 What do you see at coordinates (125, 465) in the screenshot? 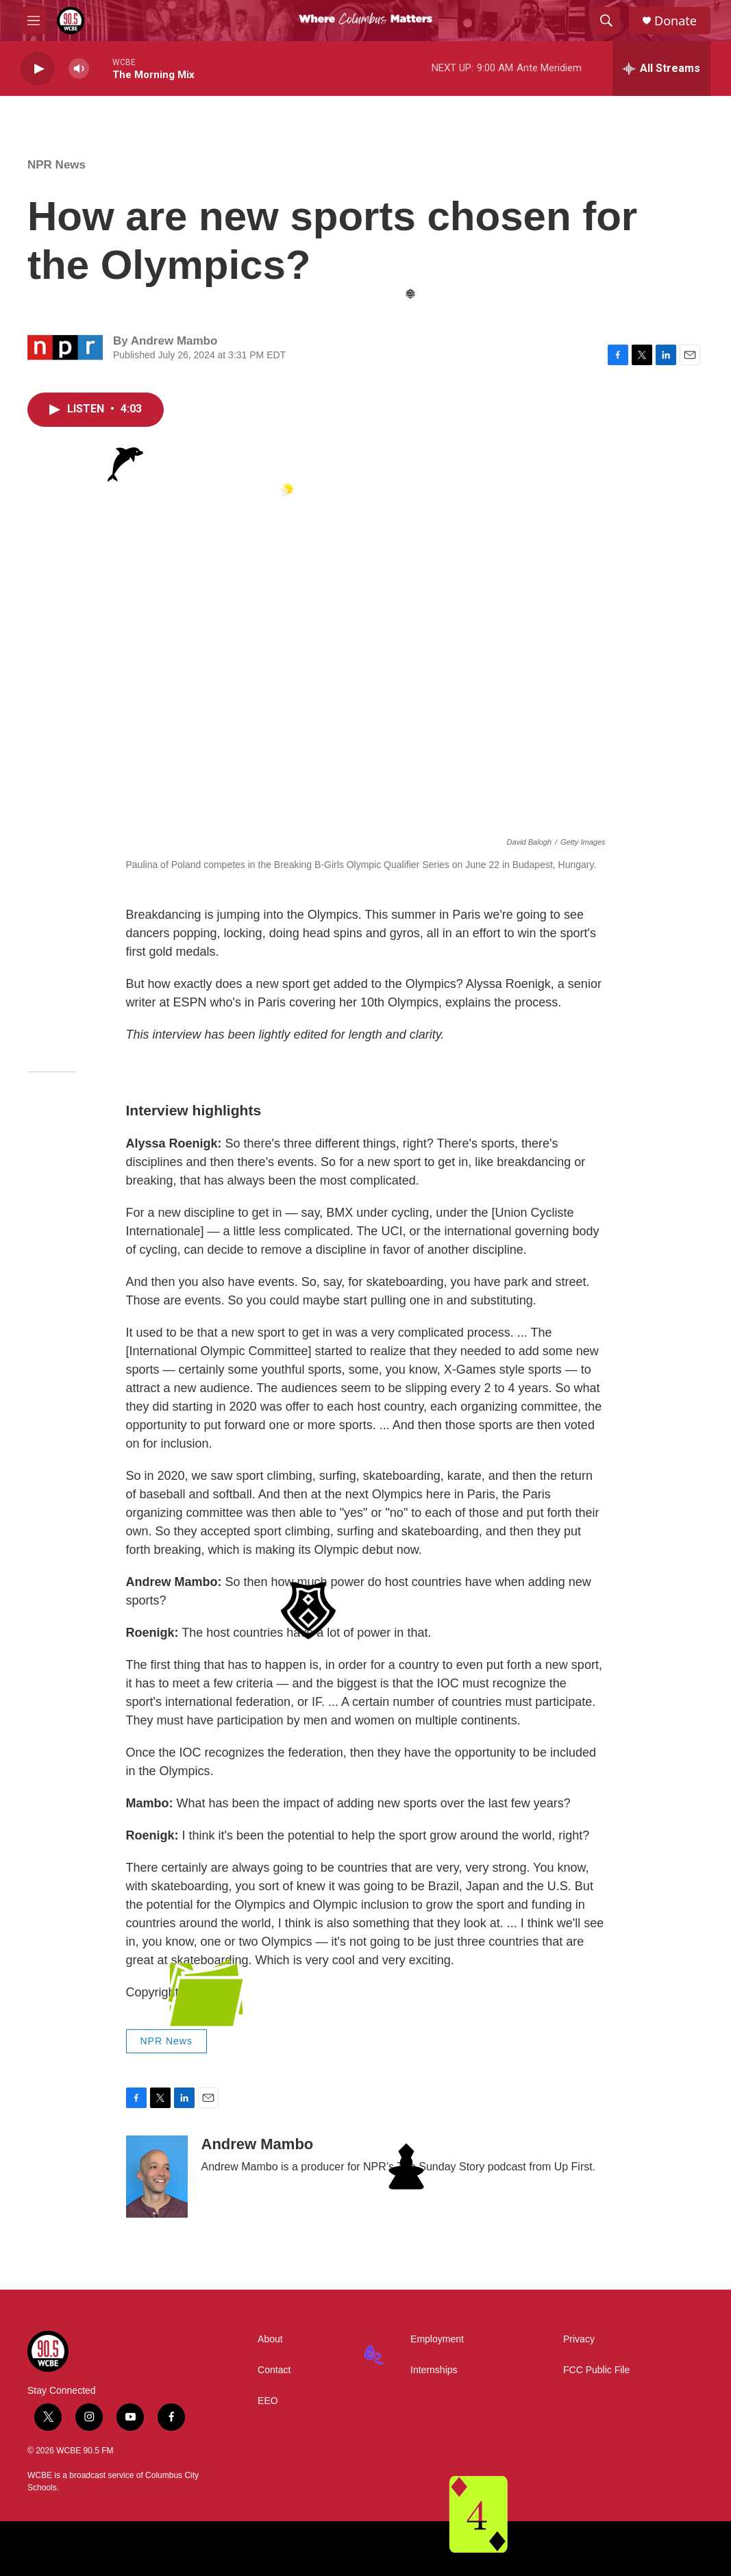
I see `access marine life or ocean-themed content` at bounding box center [125, 465].